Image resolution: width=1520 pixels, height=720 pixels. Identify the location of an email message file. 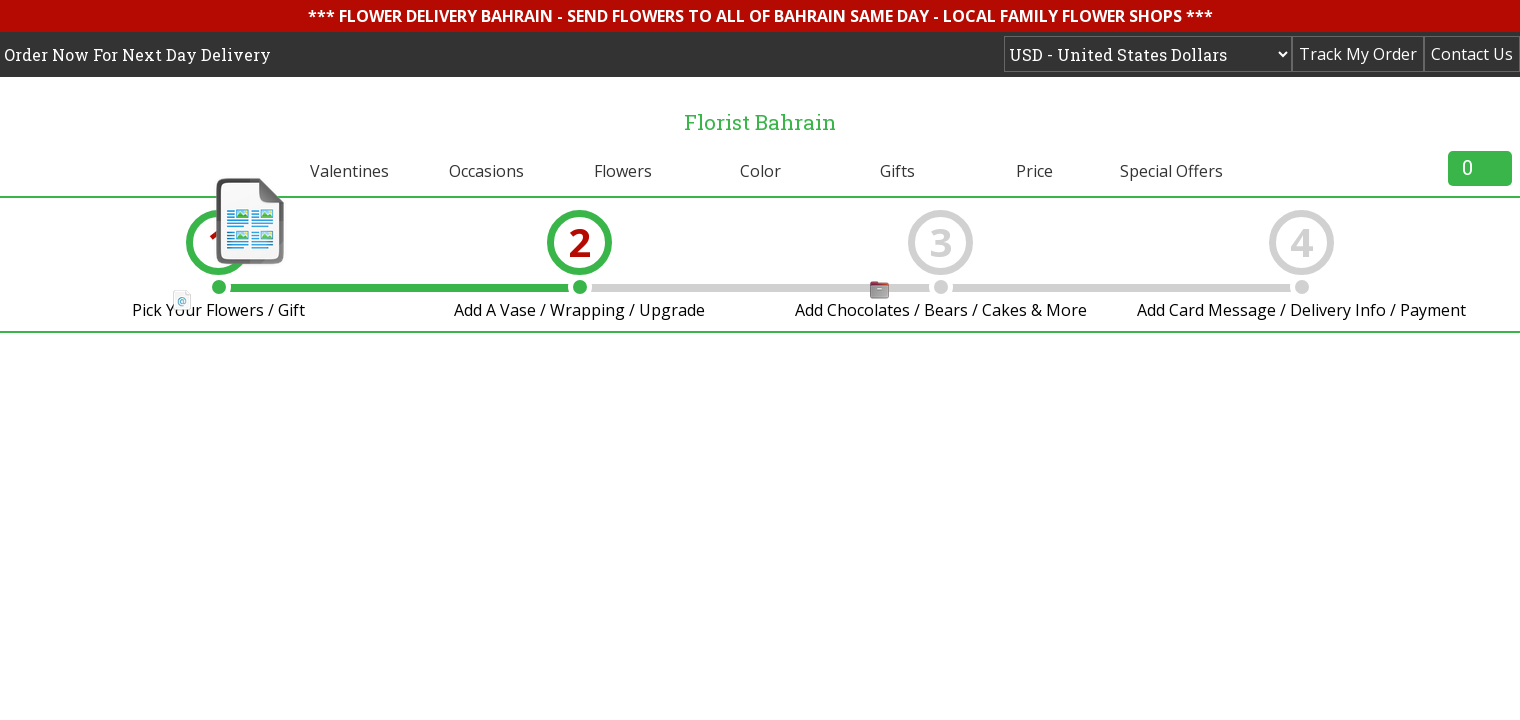
(182, 300).